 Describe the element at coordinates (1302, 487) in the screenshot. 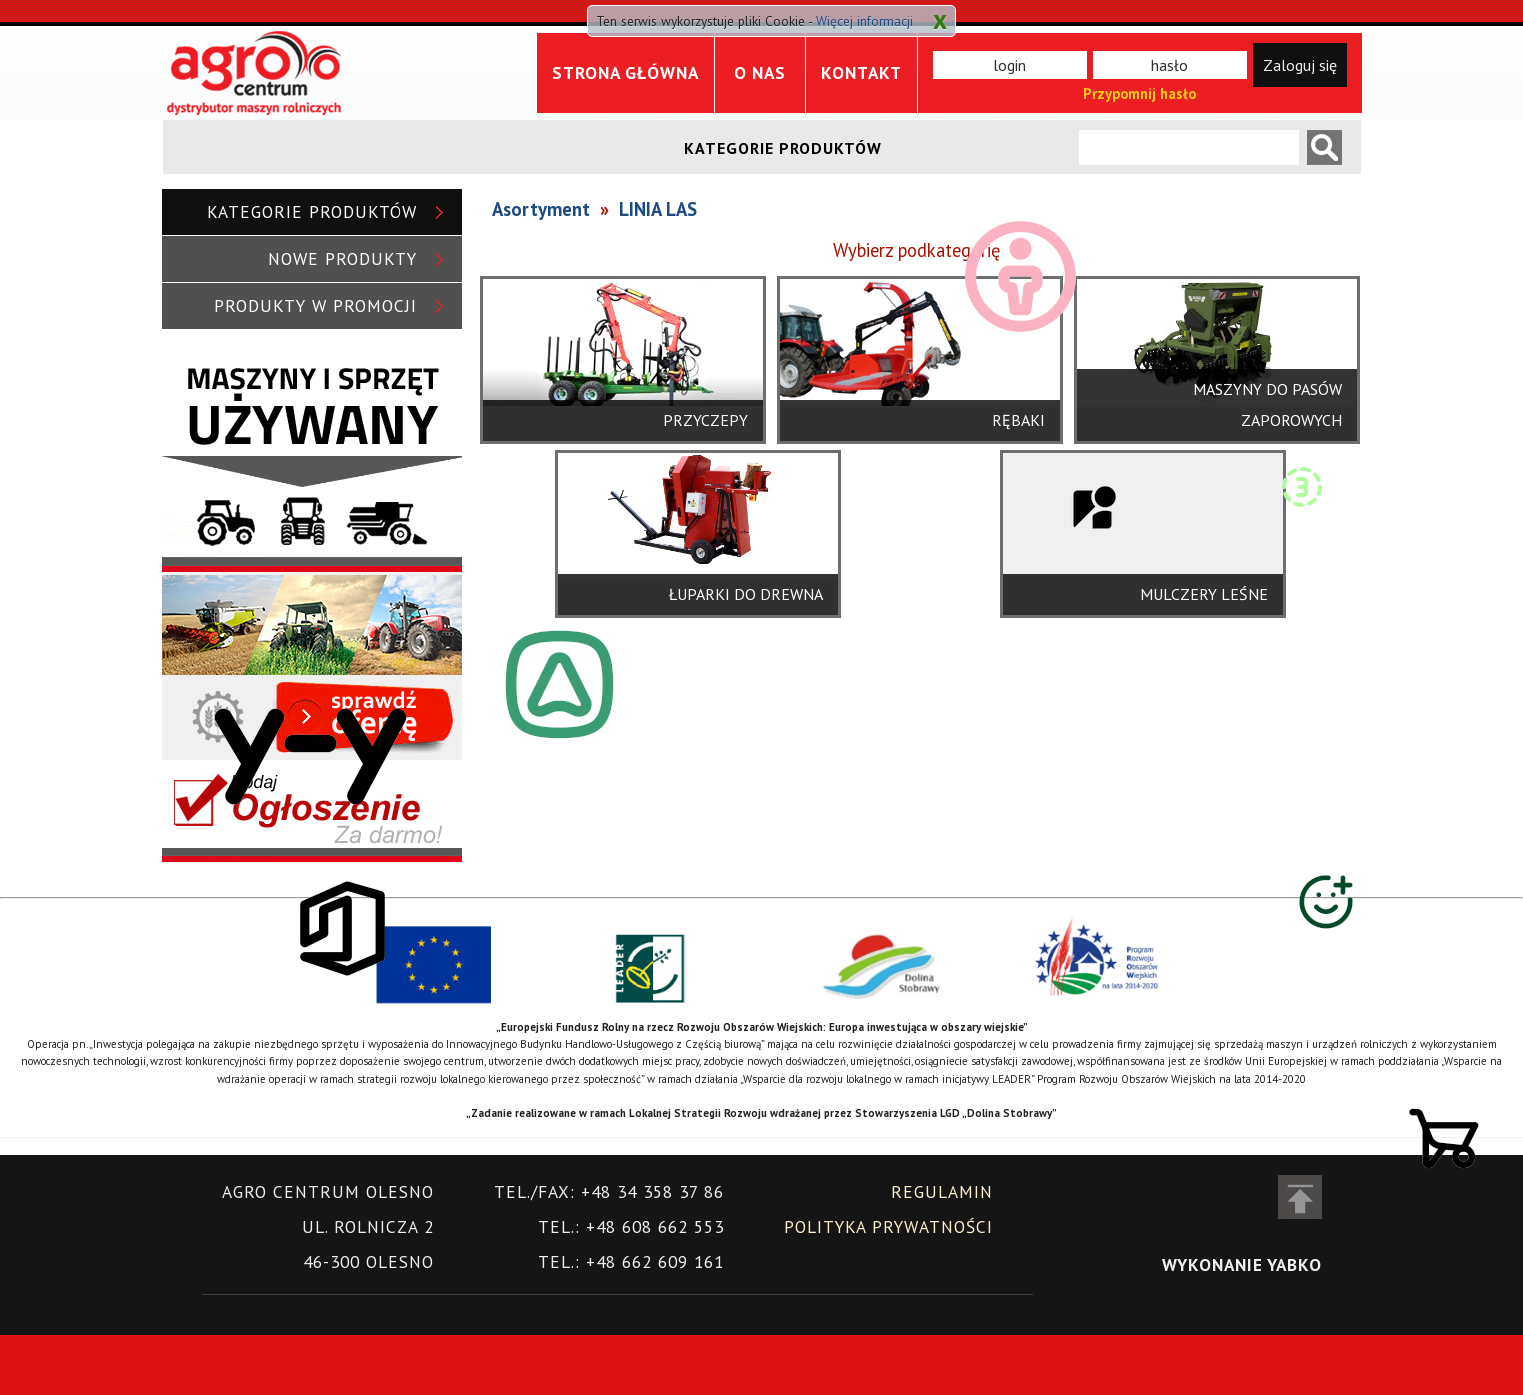

I see `step 3 of a multi-step process` at that location.